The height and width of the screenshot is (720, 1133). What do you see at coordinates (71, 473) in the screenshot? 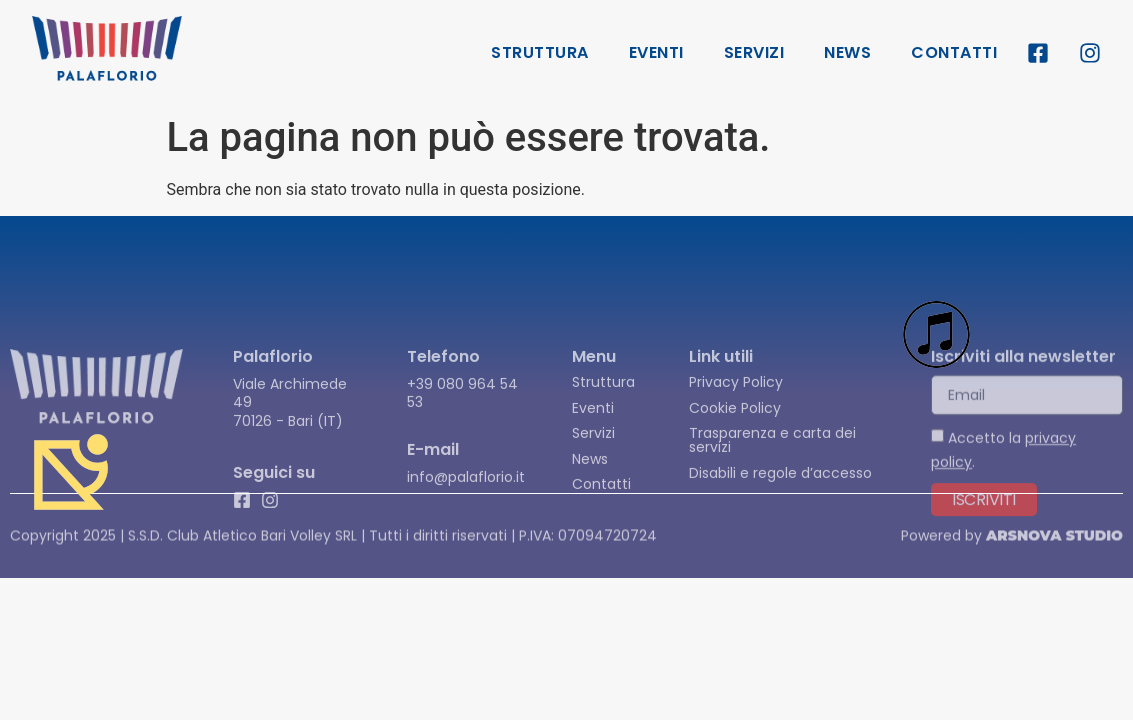
I see `remixicon logo` at bounding box center [71, 473].